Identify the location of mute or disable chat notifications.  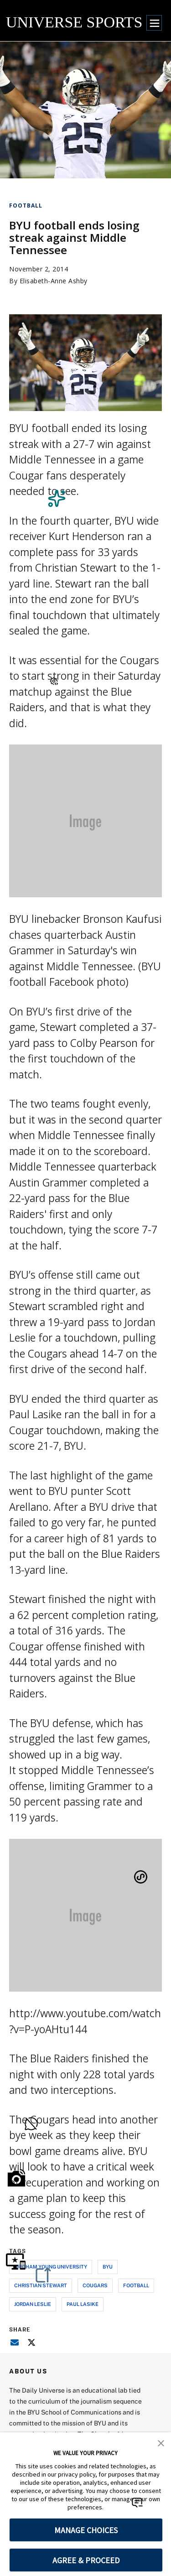
(31, 2123).